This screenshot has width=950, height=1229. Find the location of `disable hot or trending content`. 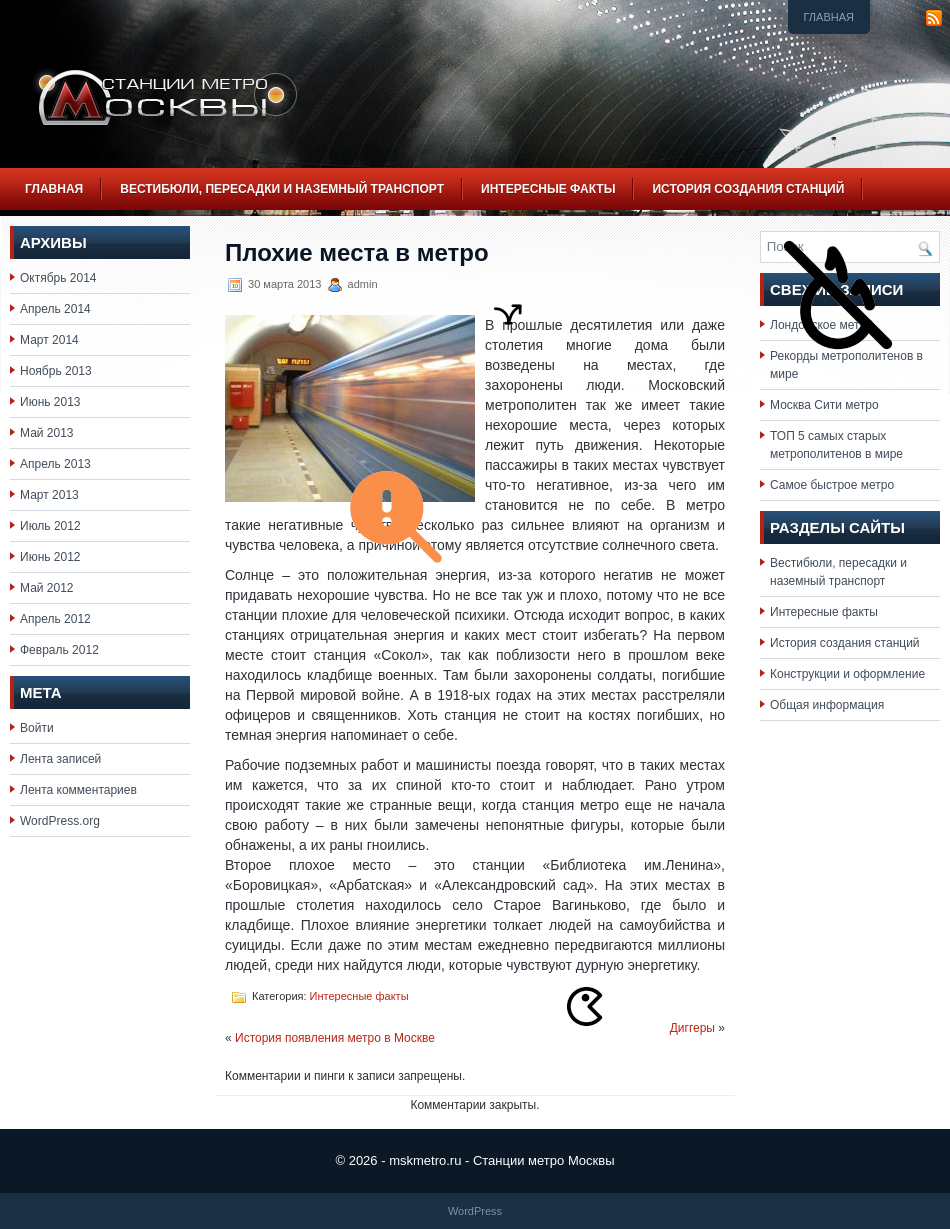

disable hot or trending content is located at coordinates (838, 295).